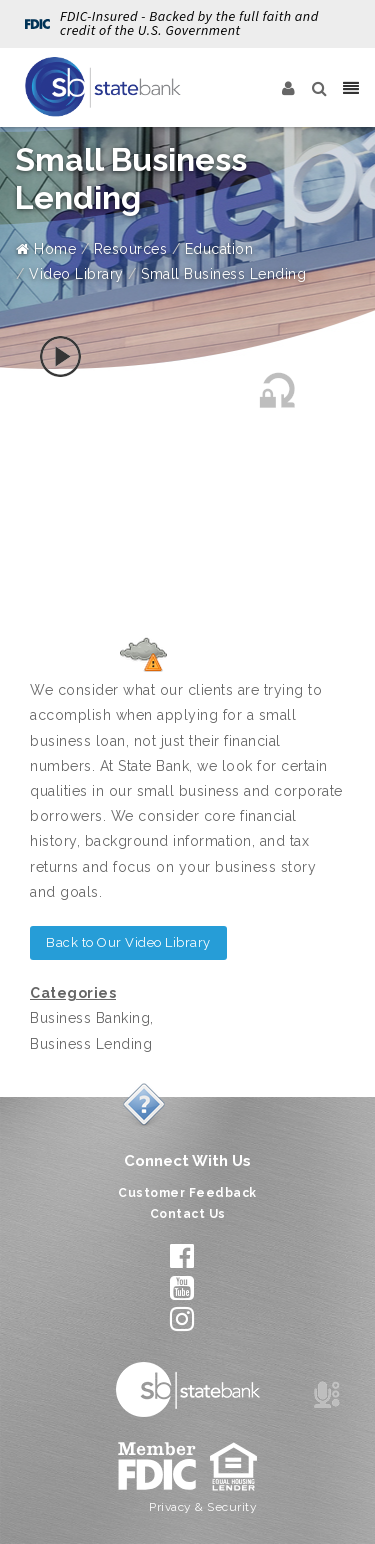 This screenshot has height=1544, width=375. Describe the element at coordinates (278, 391) in the screenshot. I see `screen rotation is locked` at that location.